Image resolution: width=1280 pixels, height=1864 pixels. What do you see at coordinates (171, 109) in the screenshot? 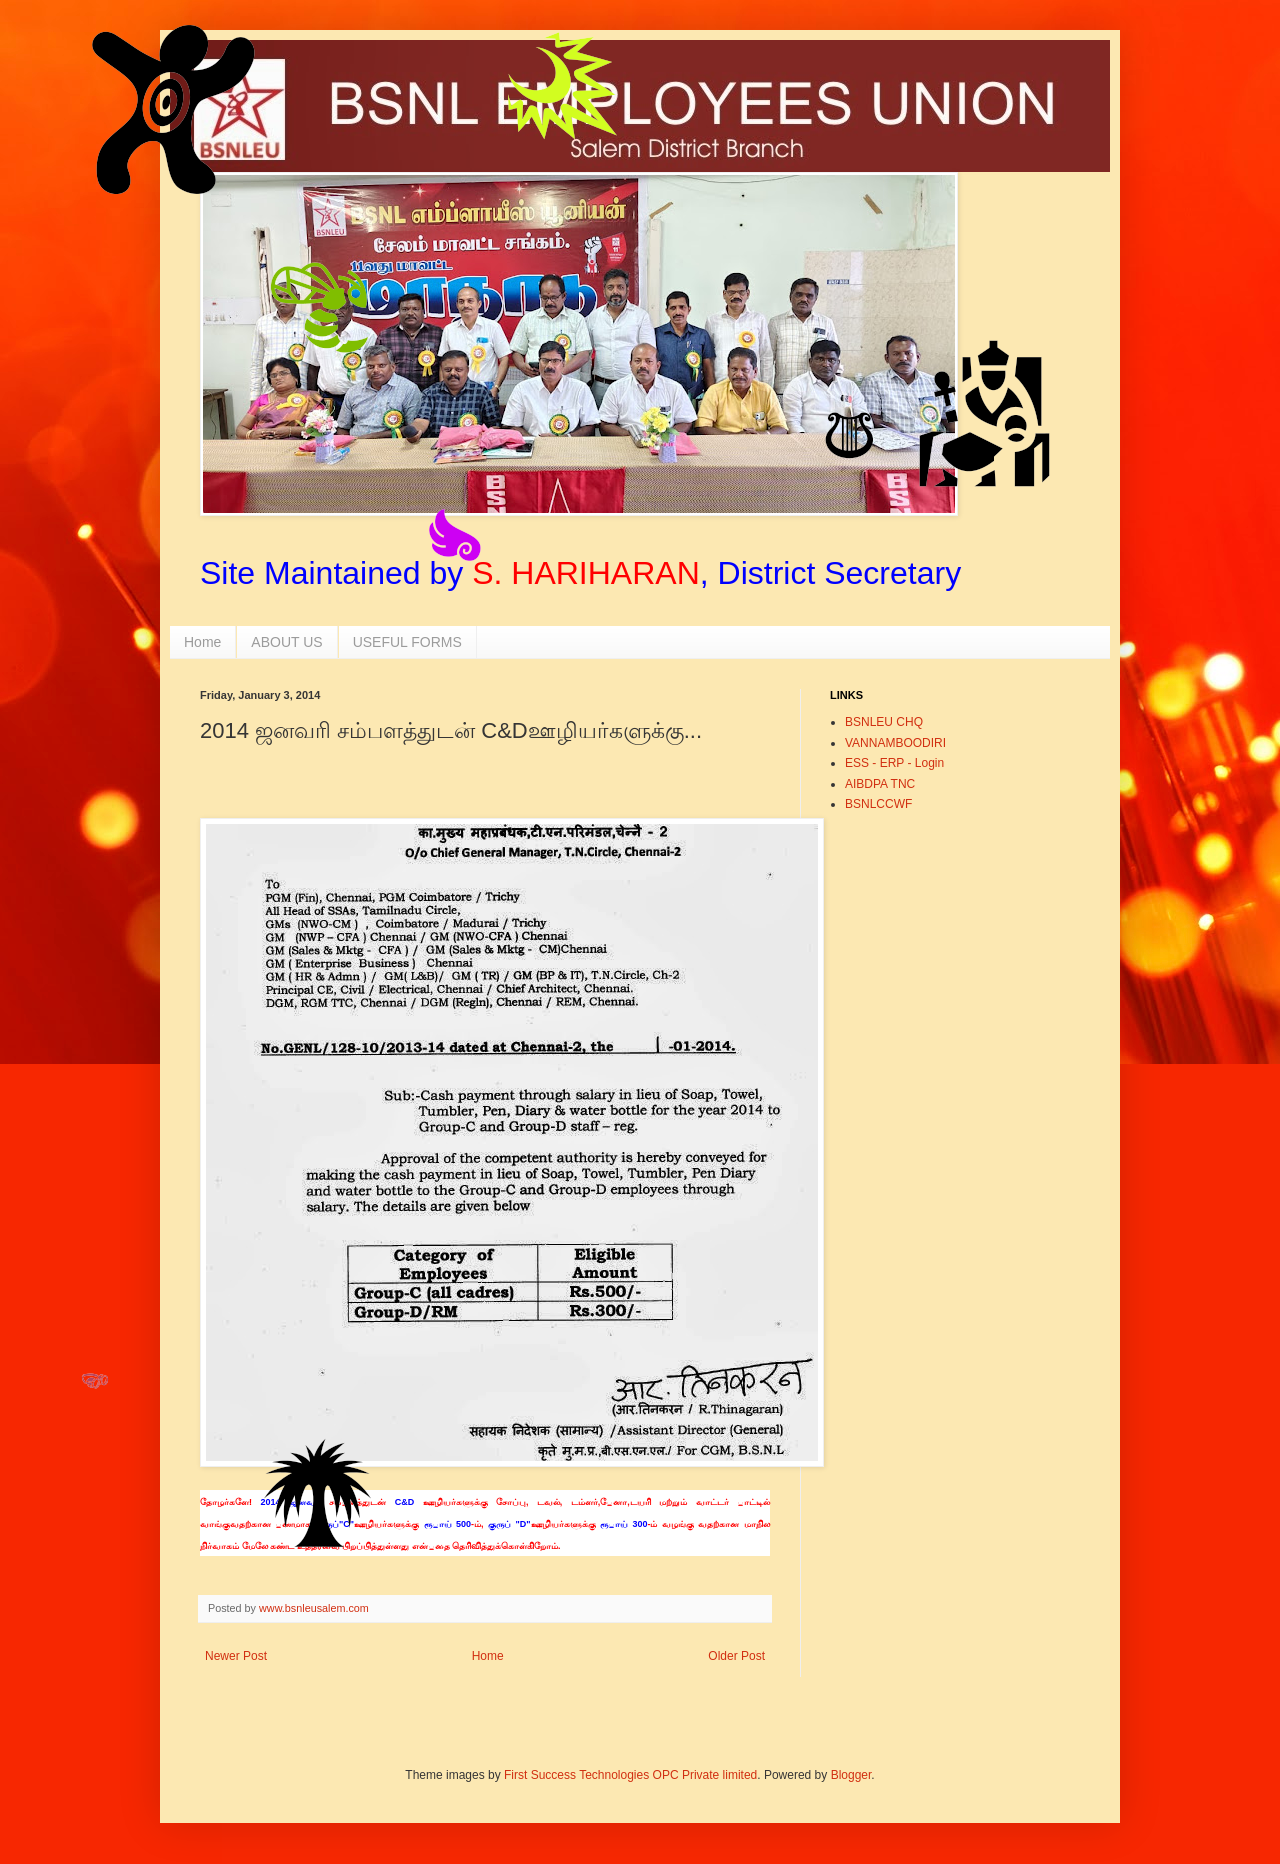
I see `select a practice target or training dummy` at bounding box center [171, 109].